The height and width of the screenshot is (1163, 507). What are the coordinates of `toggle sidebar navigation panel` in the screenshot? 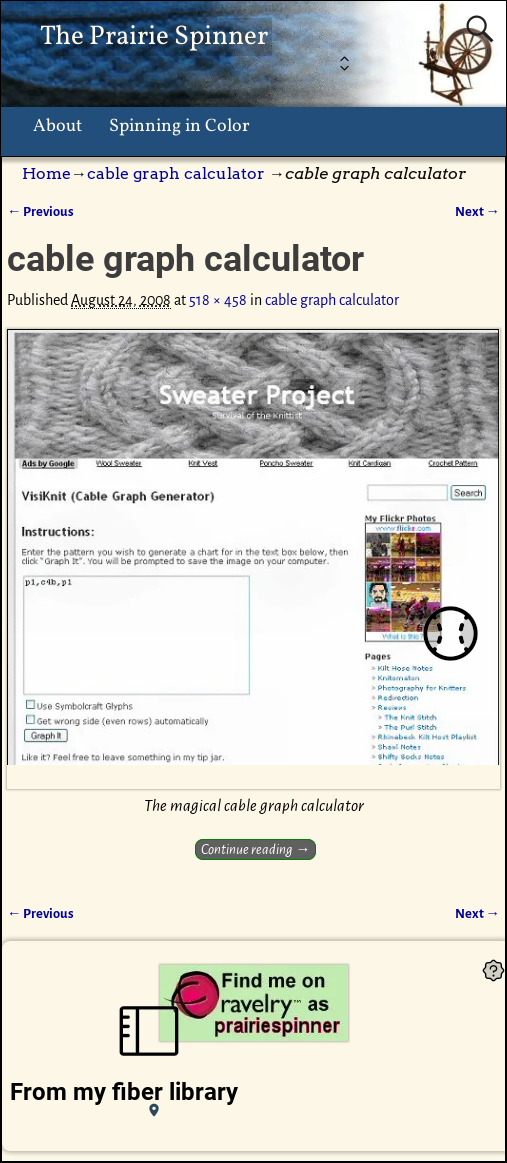 It's located at (149, 1031).